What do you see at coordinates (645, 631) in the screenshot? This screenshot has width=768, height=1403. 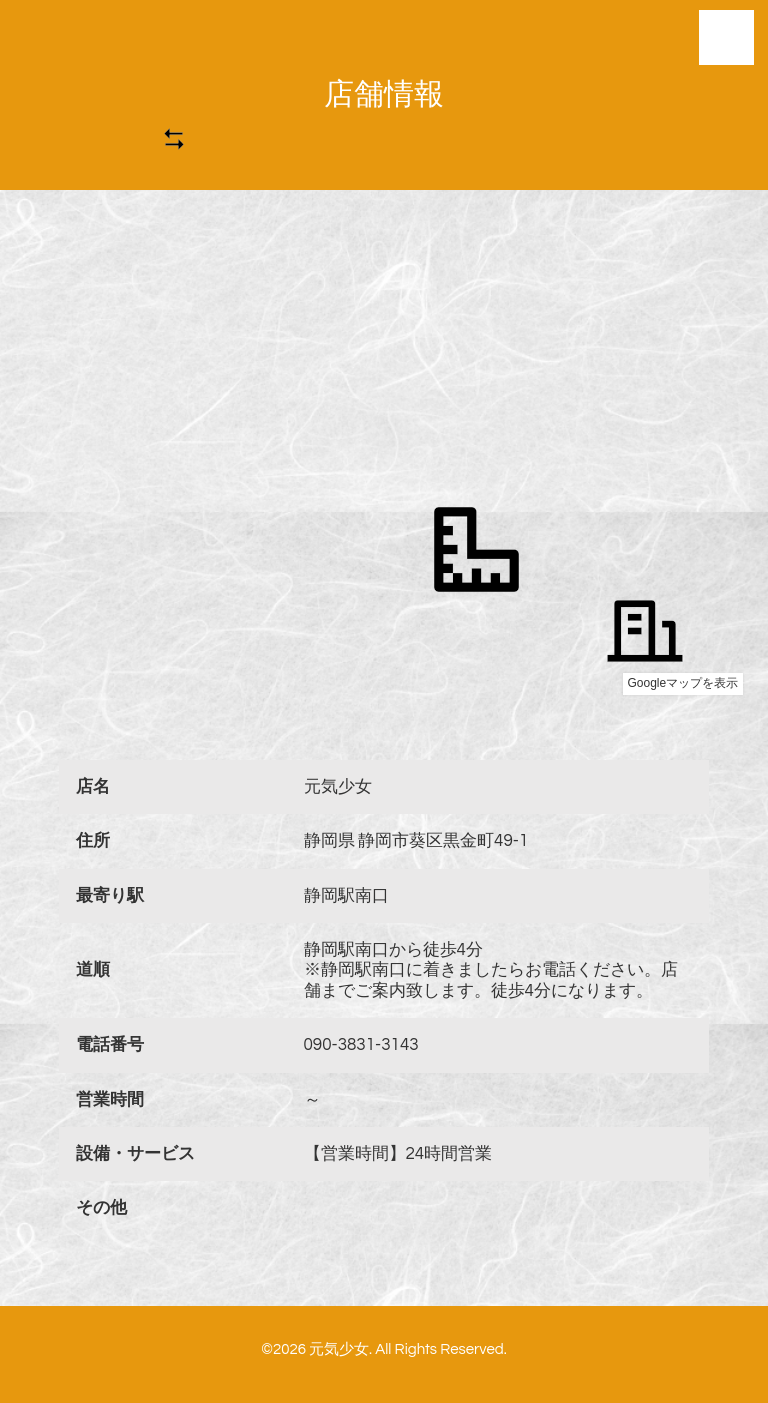 I see `view office or business location` at bounding box center [645, 631].